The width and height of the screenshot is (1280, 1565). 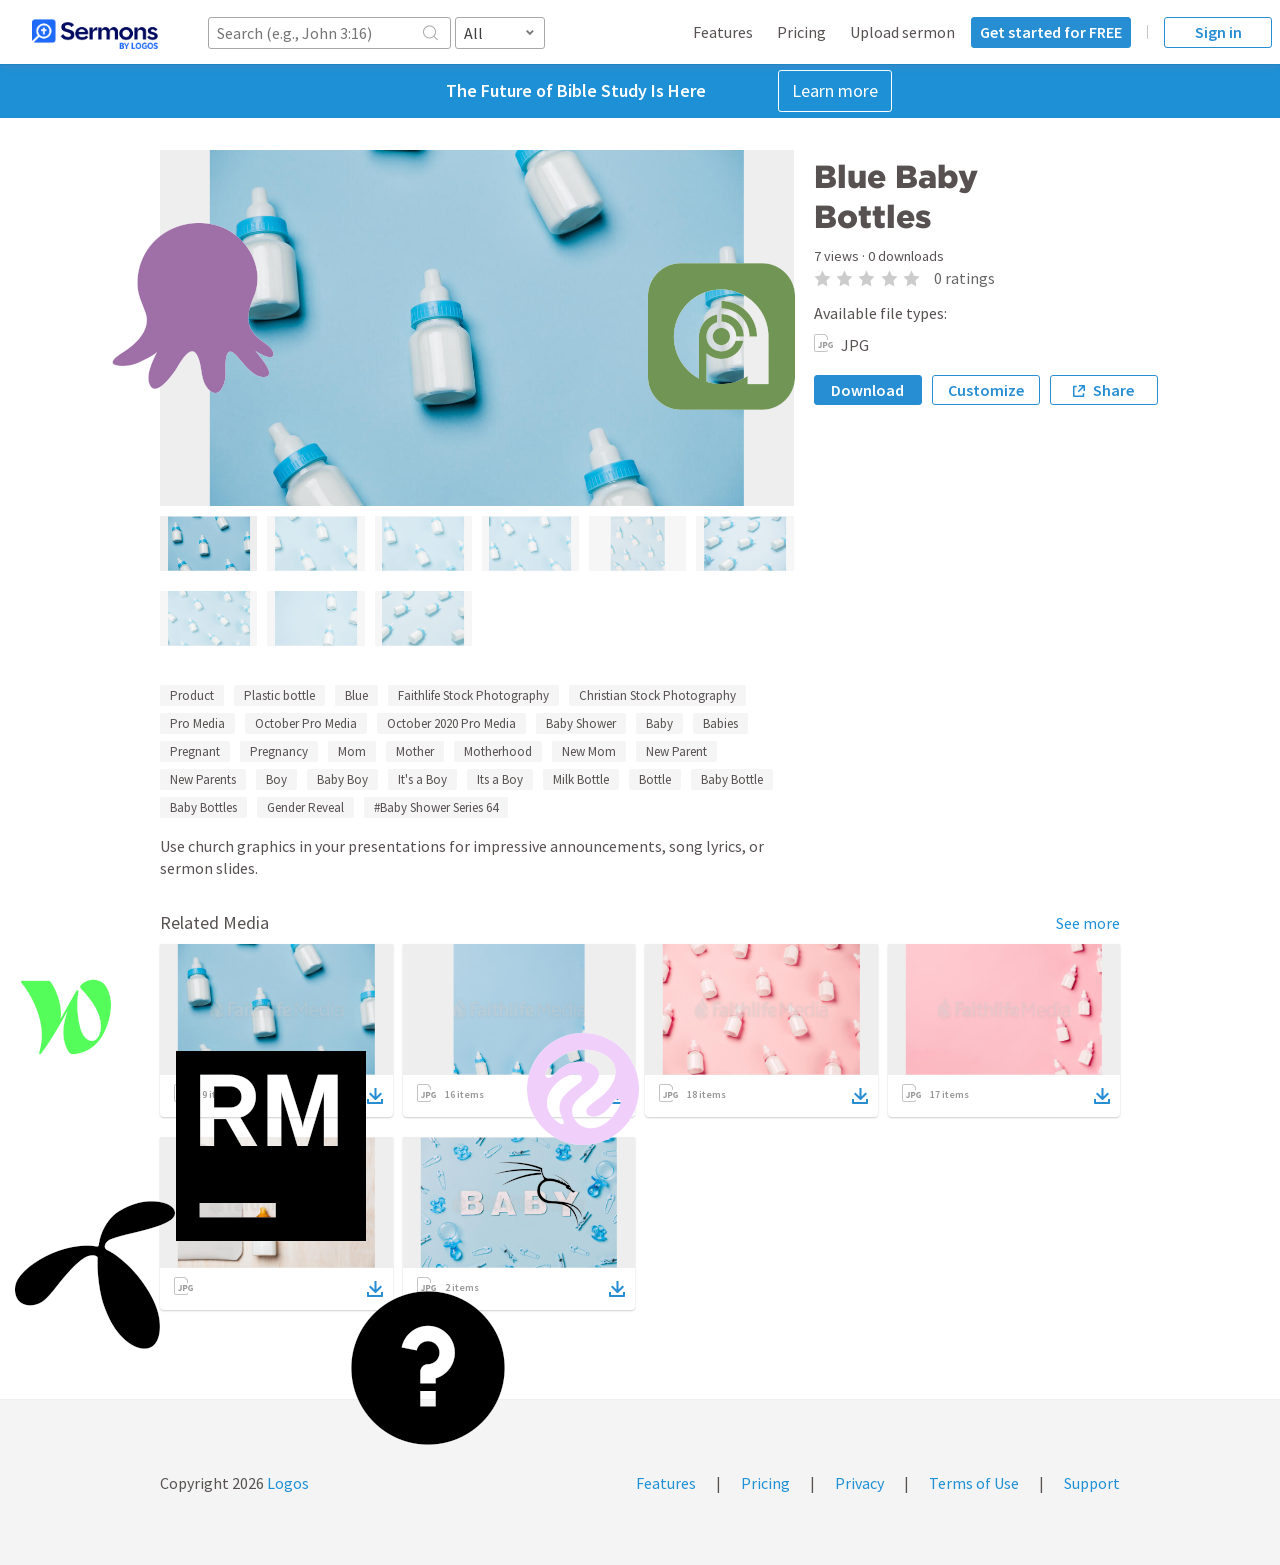 I want to click on visit welcome to the jungle job platform, so click(x=66, y=1017).